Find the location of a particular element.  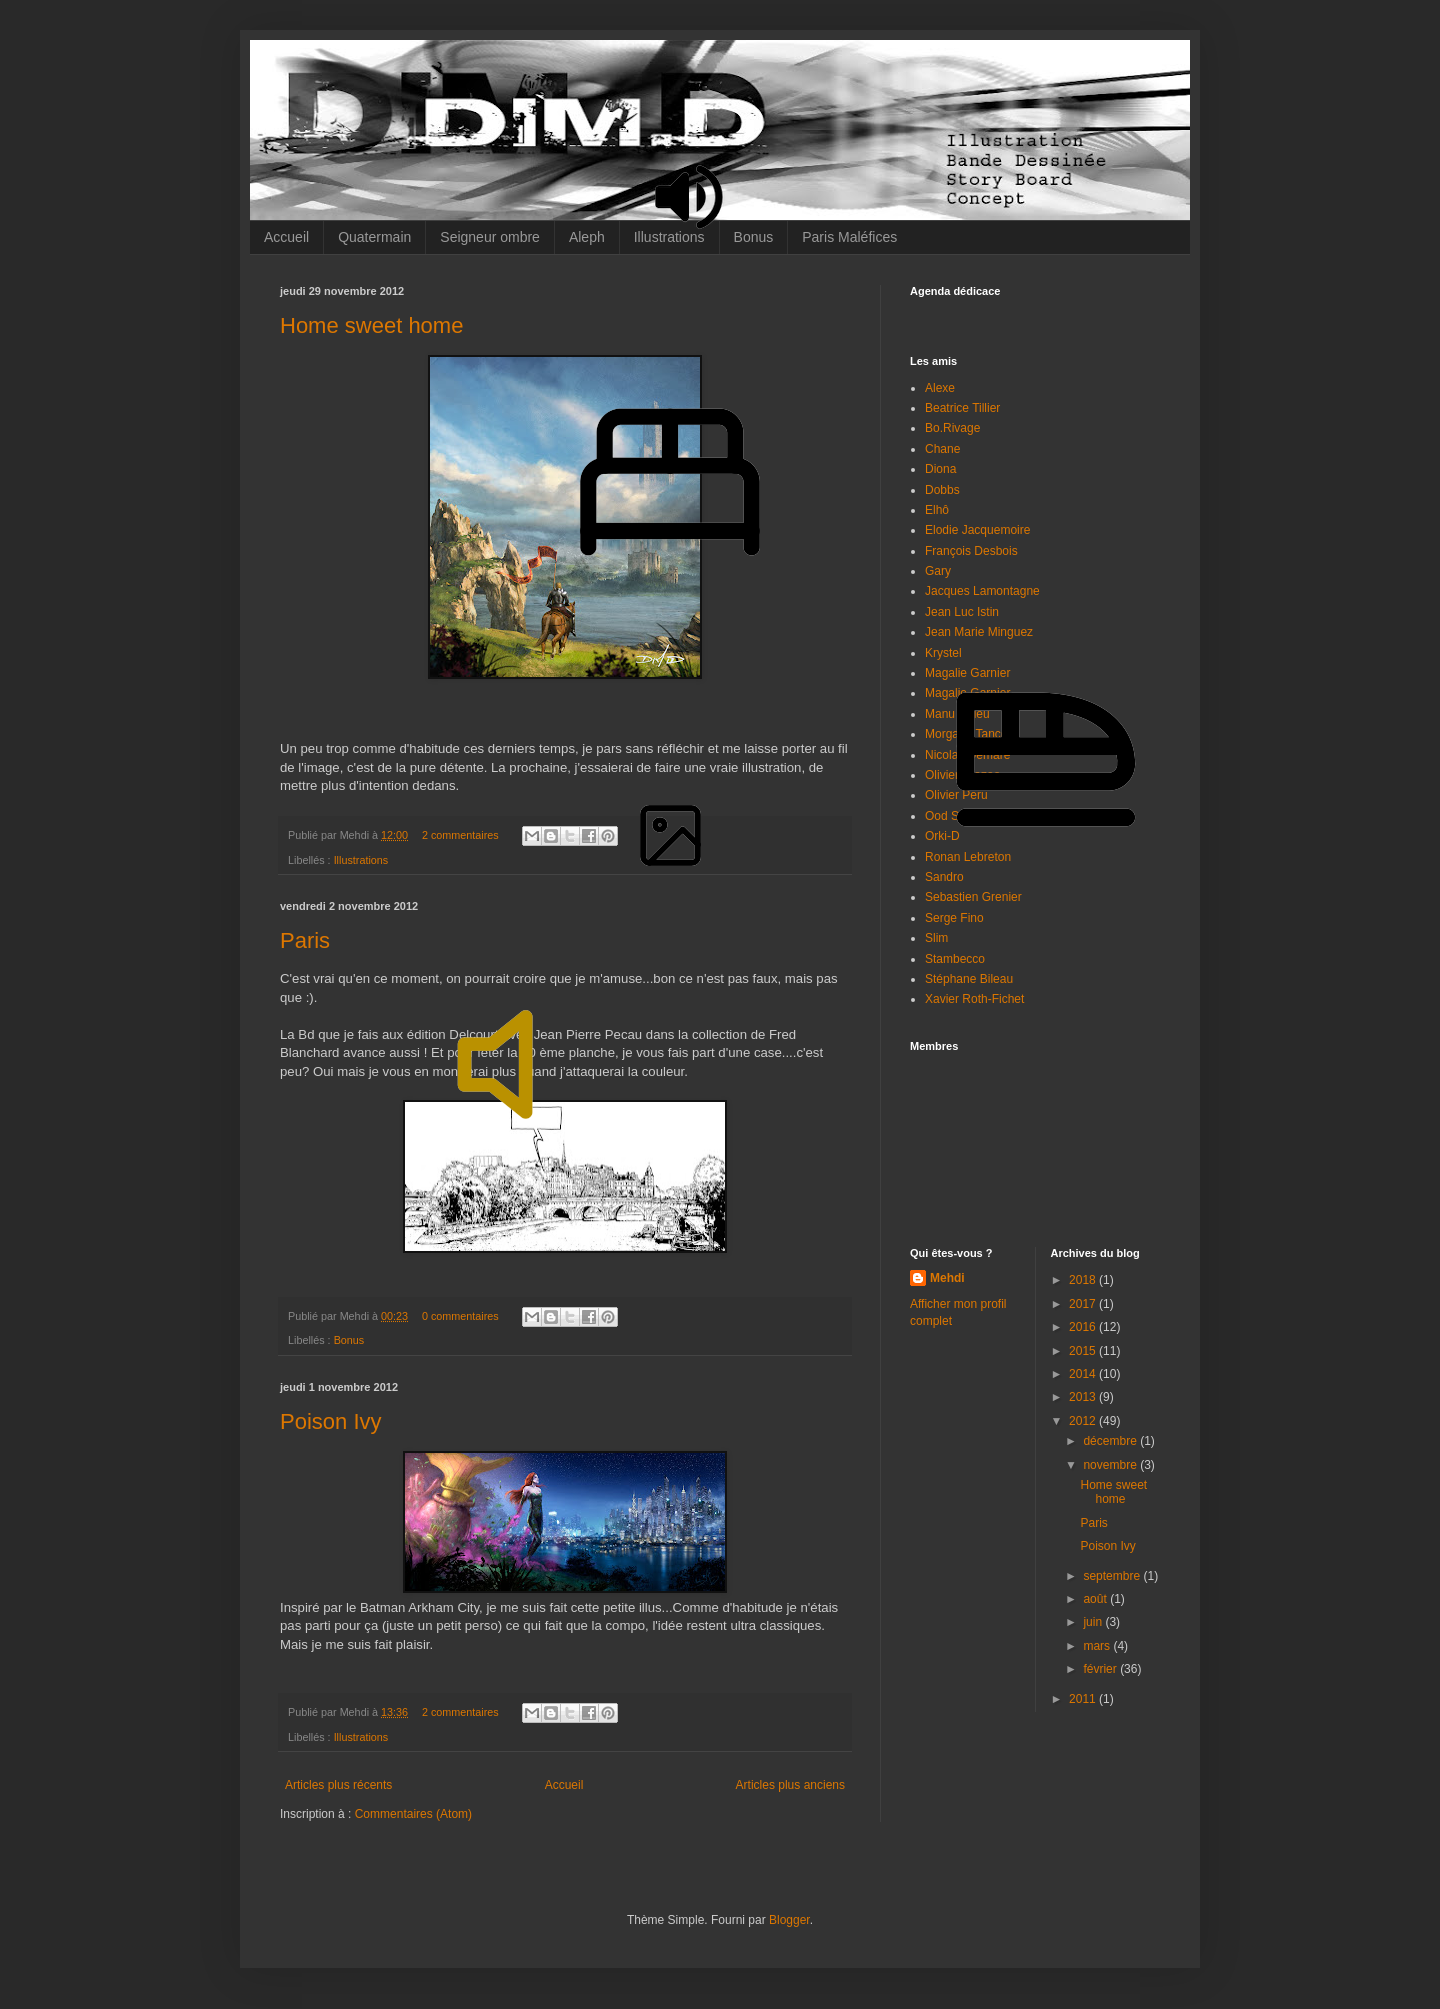

view image or photo is located at coordinates (670, 835).